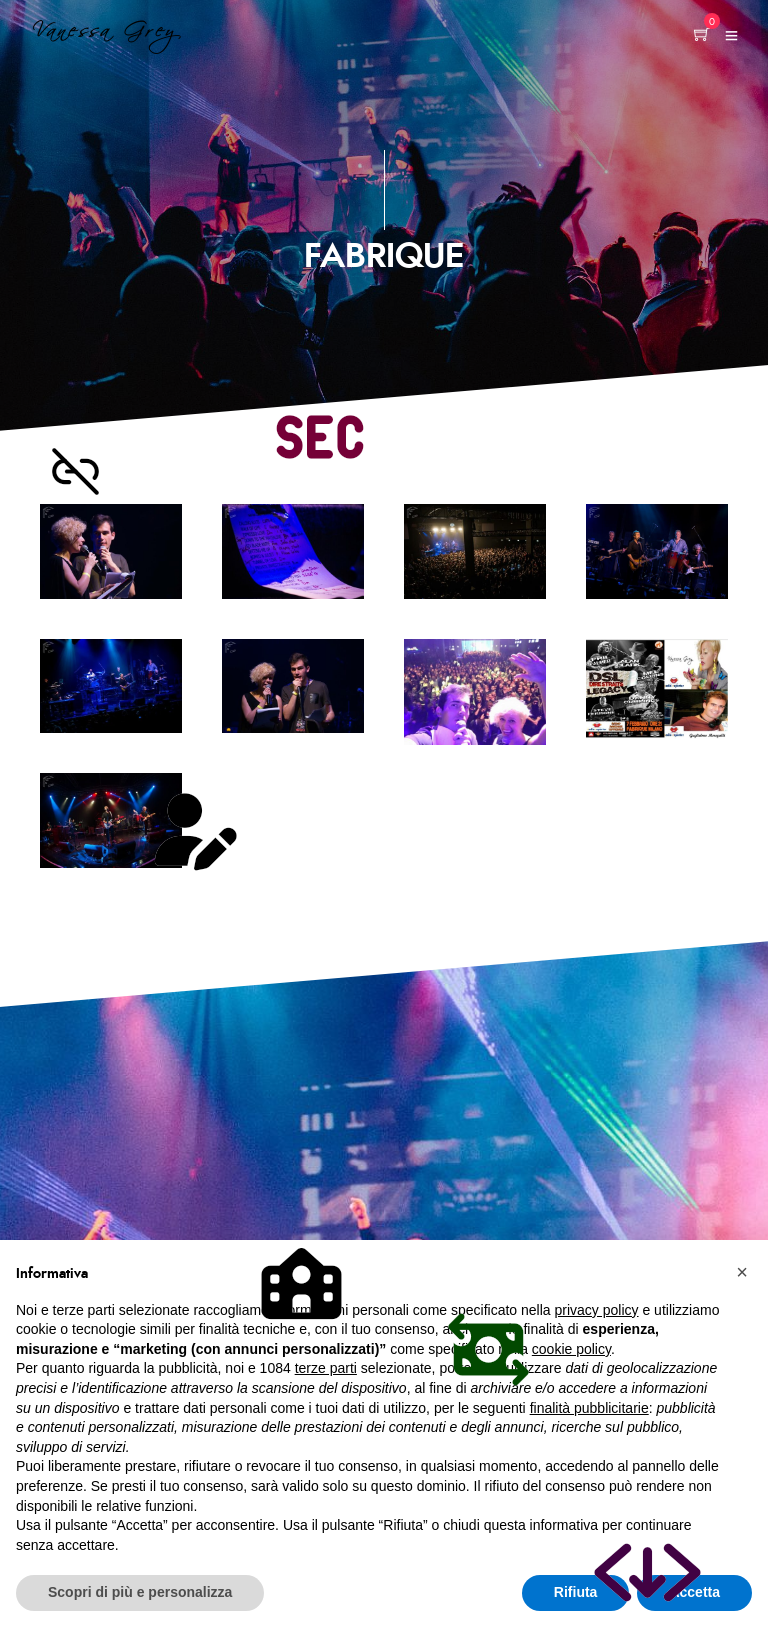 The width and height of the screenshot is (768, 1631). What do you see at coordinates (75, 471) in the screenshot?
I see `unlink or disconnect items` at bounding box center [75, 471].